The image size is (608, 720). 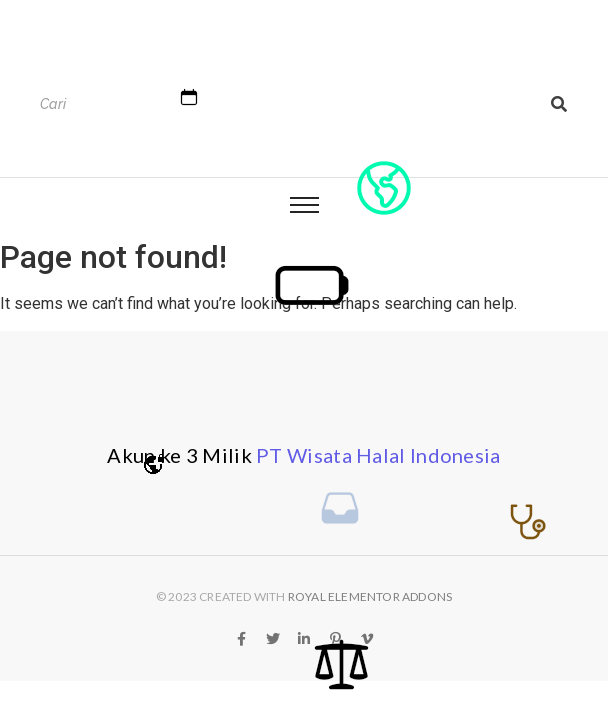 What do you see at coordinates (154, 464) in the screenshot?
I see `connect to a secure VPN network` at bounding box center [154, 464].